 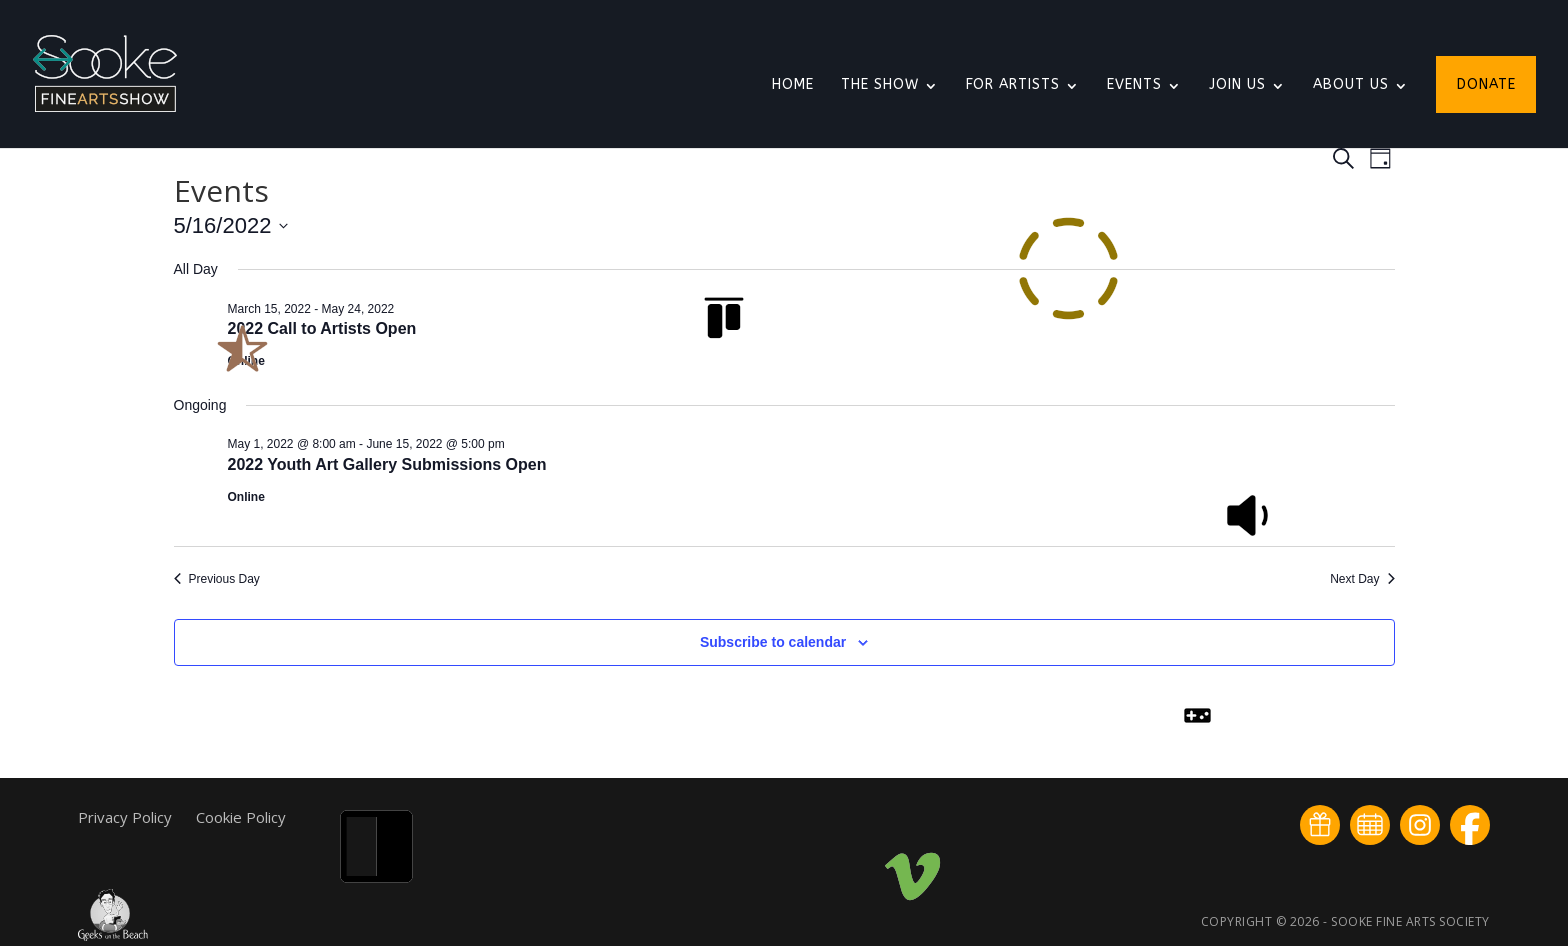 What do you see at coordinates (1247, 515) in the screenshot?
I see `adjust volume to low level` at bounding box center [1247, 515].